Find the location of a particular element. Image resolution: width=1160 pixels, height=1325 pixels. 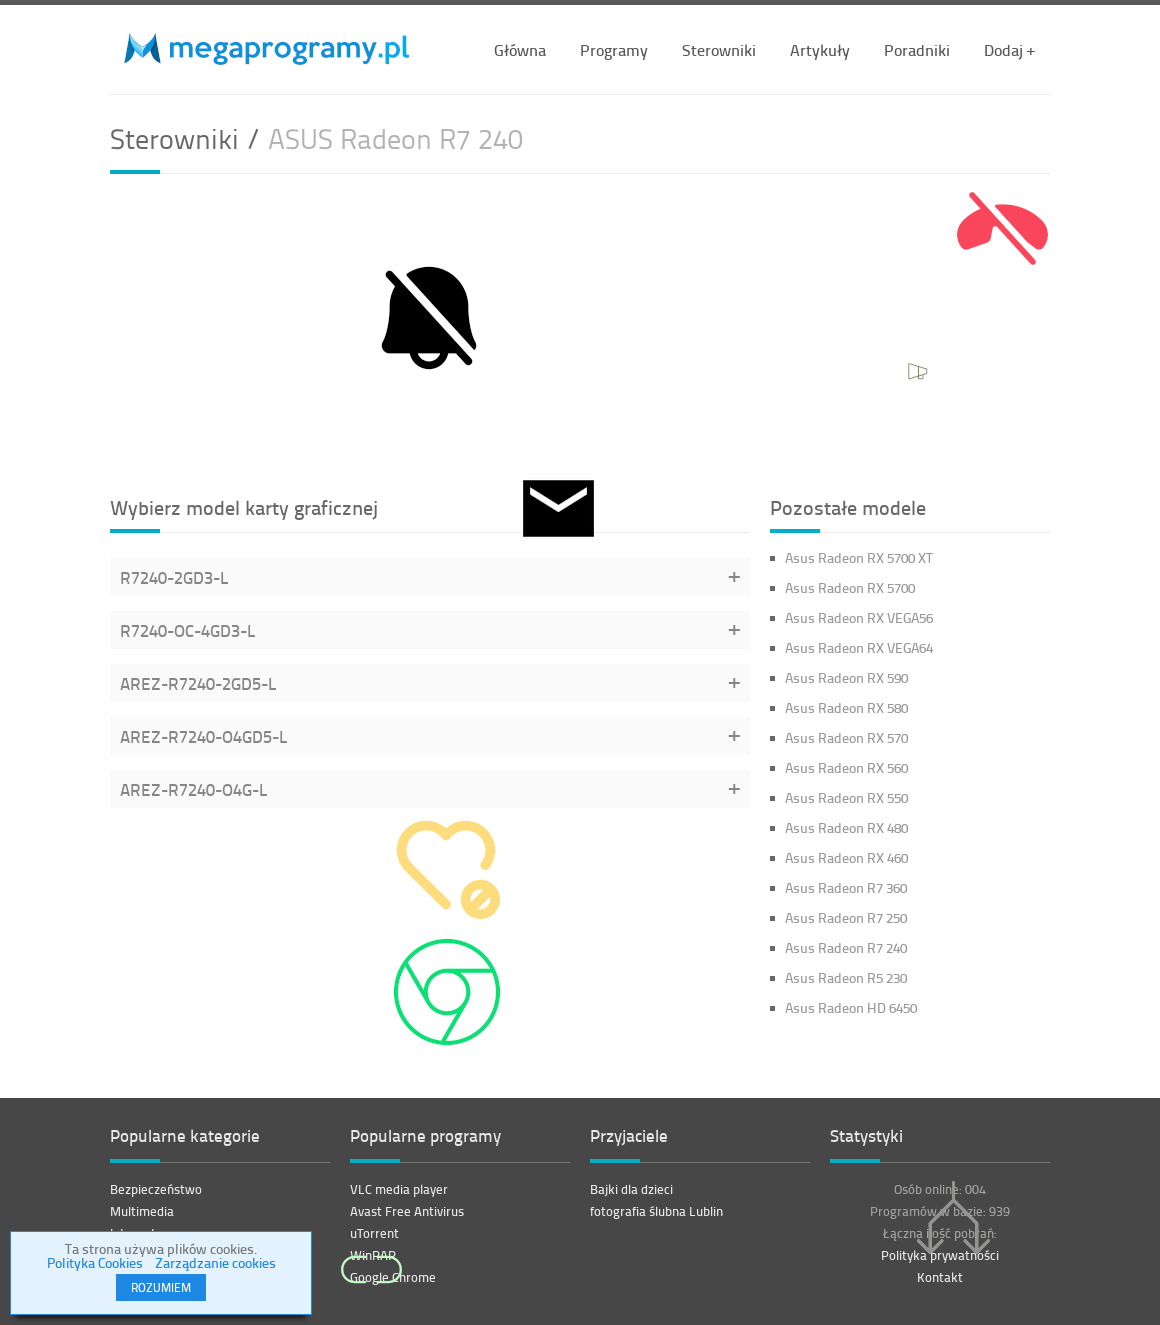

split content into multiple paths is located at coordinates (953, 1220).